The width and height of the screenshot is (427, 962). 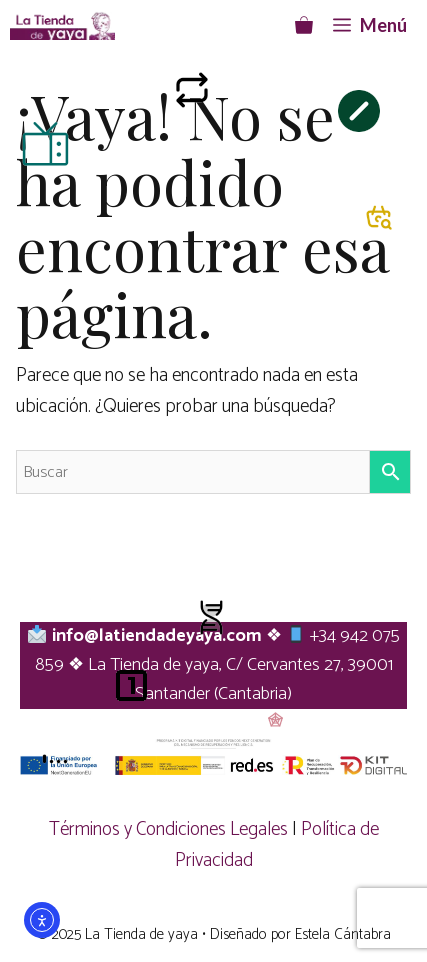 What do you see at coordinates (378, 216) in the screenshot?
I see `search items in your shopping basket` at bounding box center [378, 216].